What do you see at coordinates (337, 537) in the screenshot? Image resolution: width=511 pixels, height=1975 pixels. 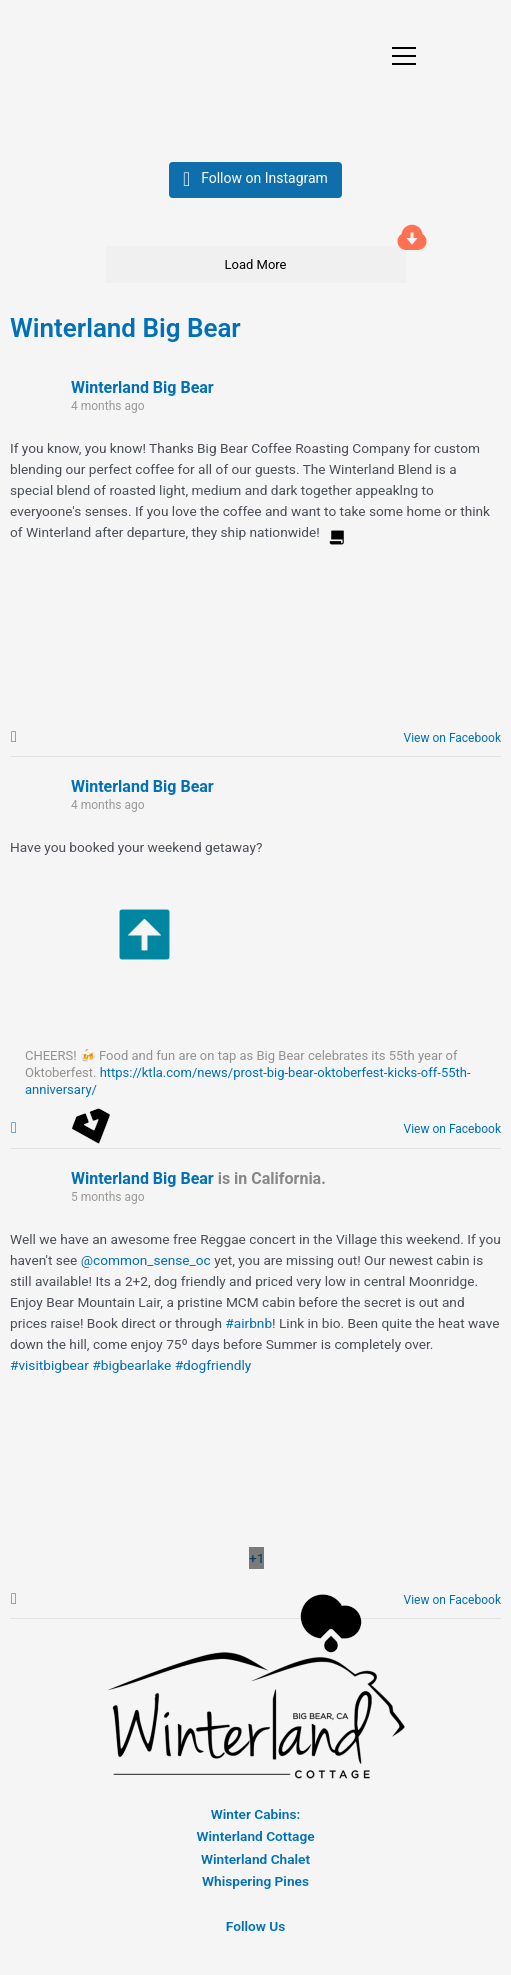 I see `view document or paper file` at bounding box center [337, 537].